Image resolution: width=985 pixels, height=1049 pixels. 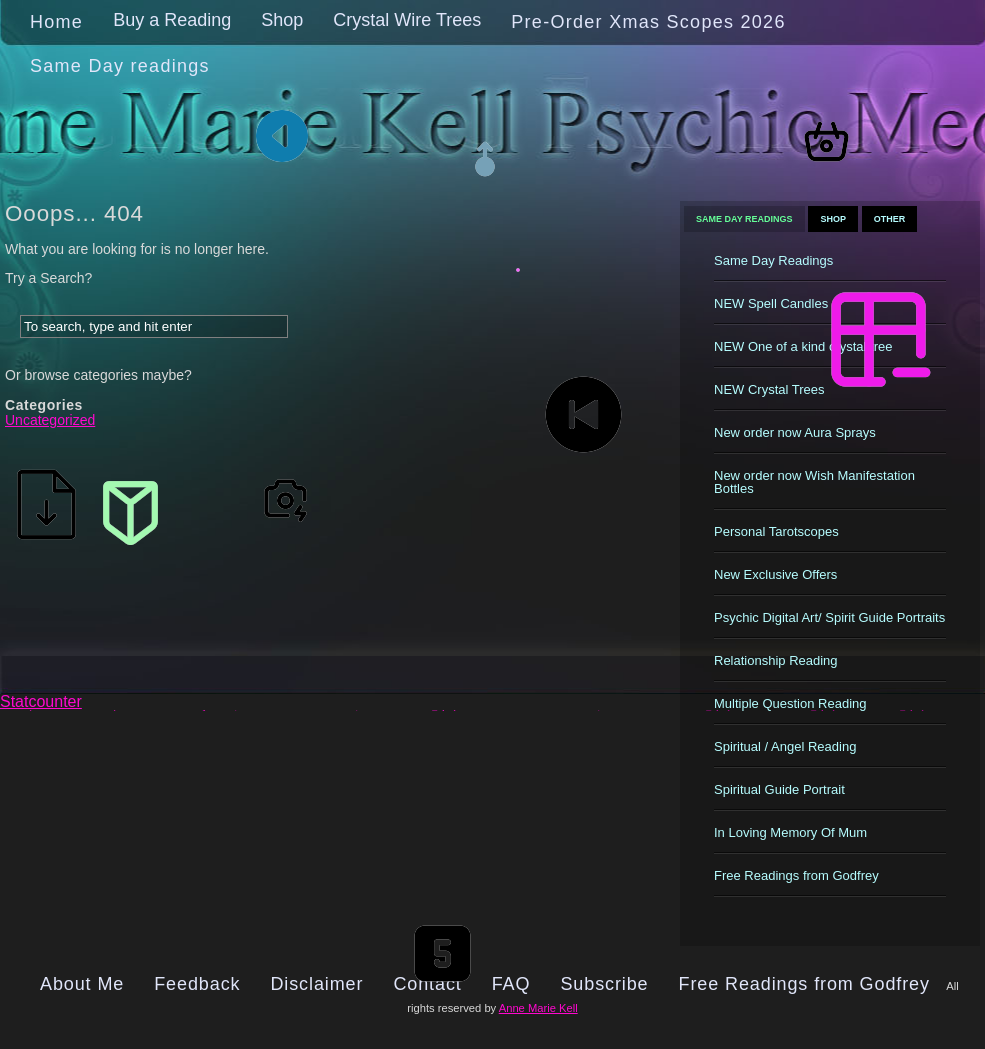 What do you see at coordinates (442, 953) in the screenshot?
I see `indicates step 5 in a numbered sequence` at bounding box center [442, 953].